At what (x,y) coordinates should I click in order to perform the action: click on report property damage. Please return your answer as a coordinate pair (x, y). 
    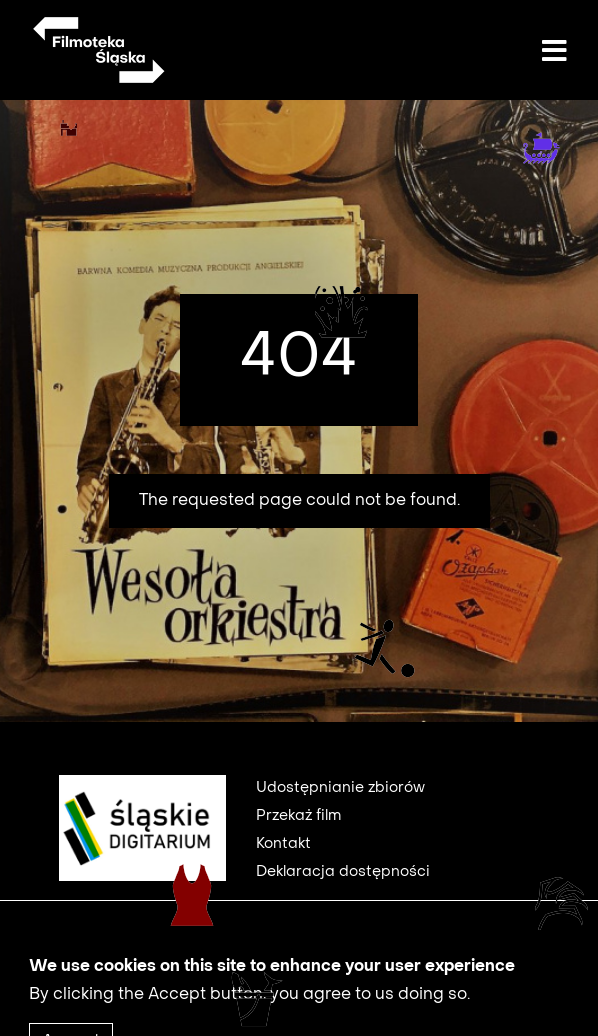
    Looking at the image, I should click on (68, 127).